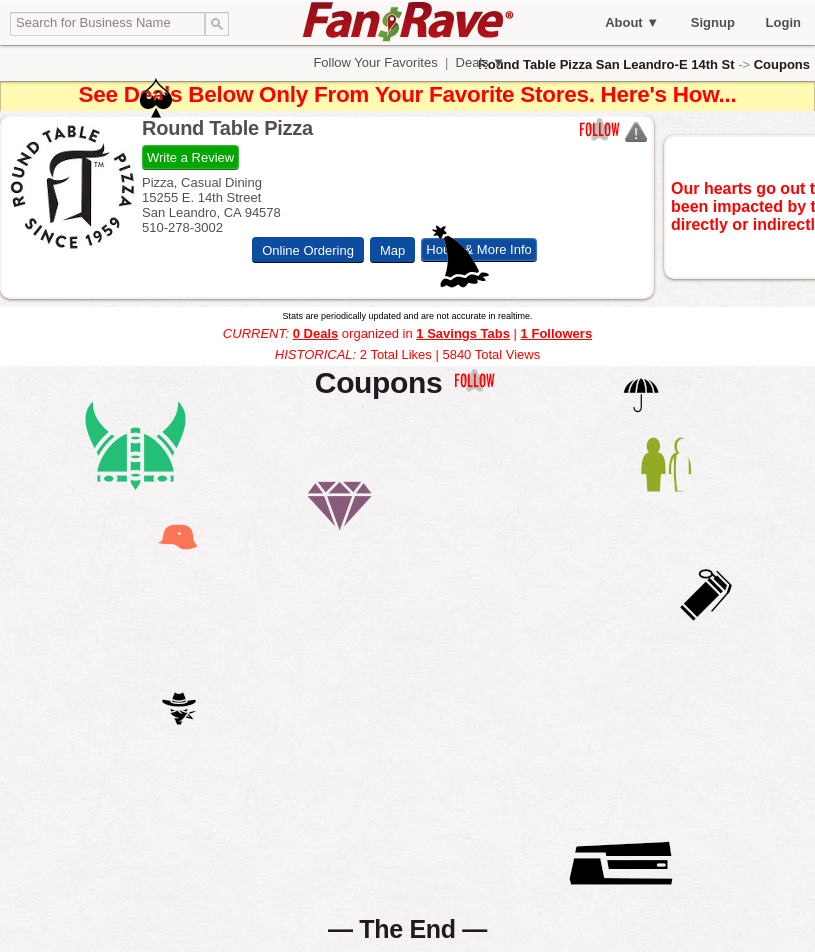 The image size is (815, 952). What do you see at coordinates (667, 464) in the screenshot?
I see `indicates a follower or companion is active` at bounding box center [667, 464].